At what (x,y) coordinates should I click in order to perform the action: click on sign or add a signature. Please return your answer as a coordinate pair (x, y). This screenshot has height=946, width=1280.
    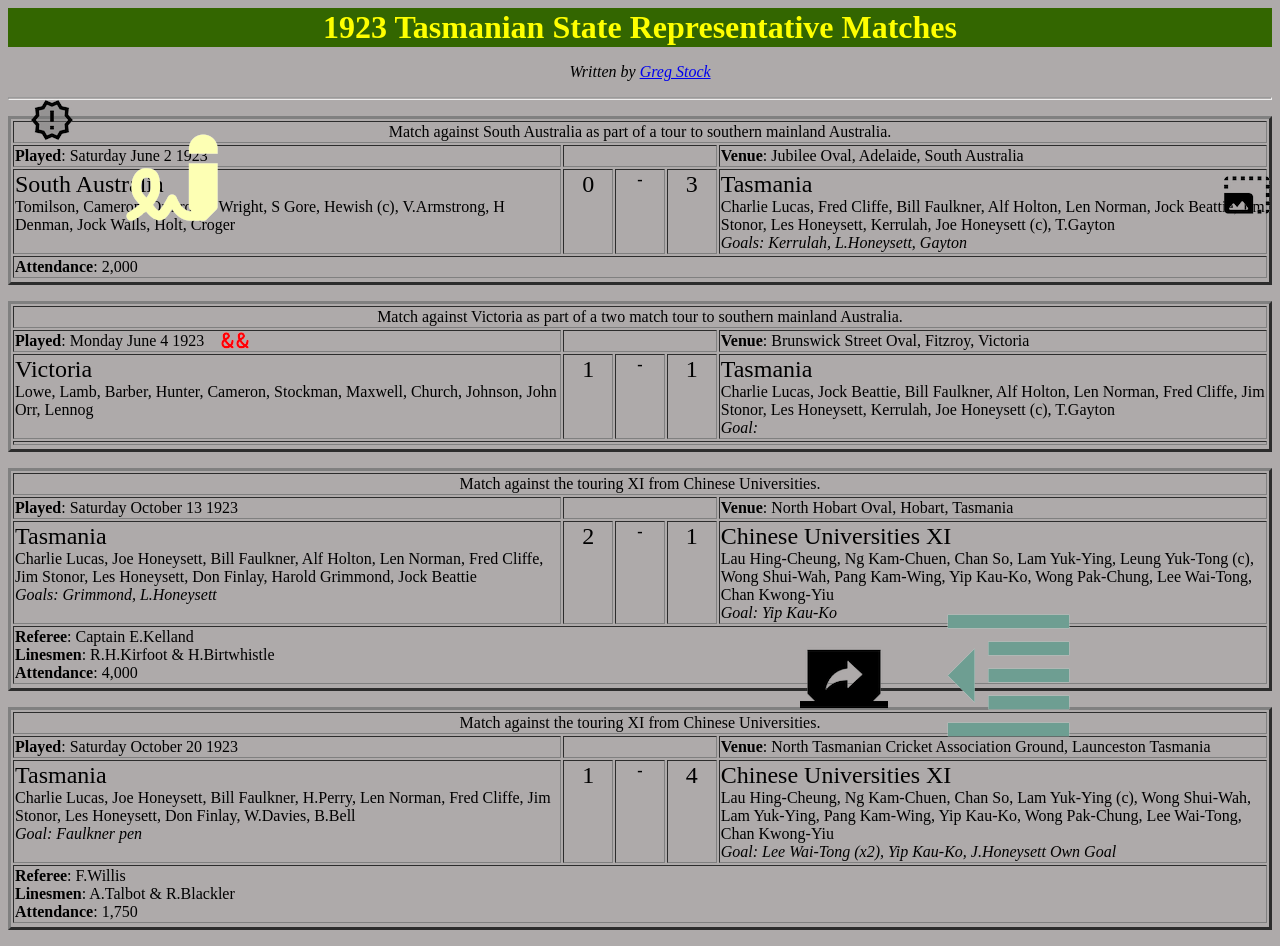
    Looking at the image, I should click on (174, 182).